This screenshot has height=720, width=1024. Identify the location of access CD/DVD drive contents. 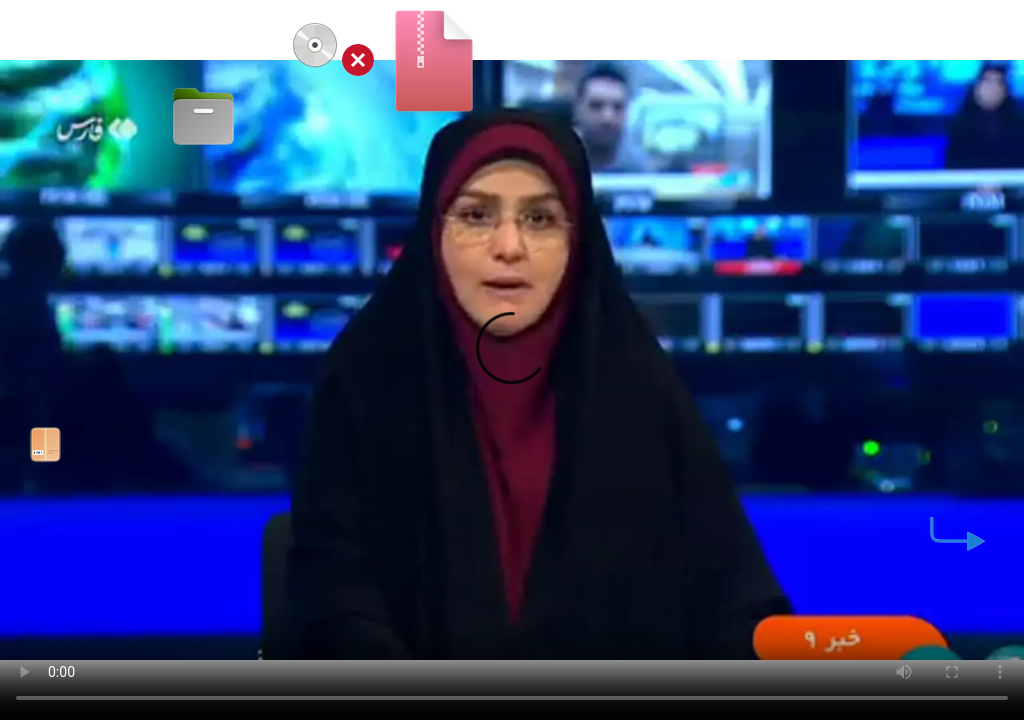
(315, 45).